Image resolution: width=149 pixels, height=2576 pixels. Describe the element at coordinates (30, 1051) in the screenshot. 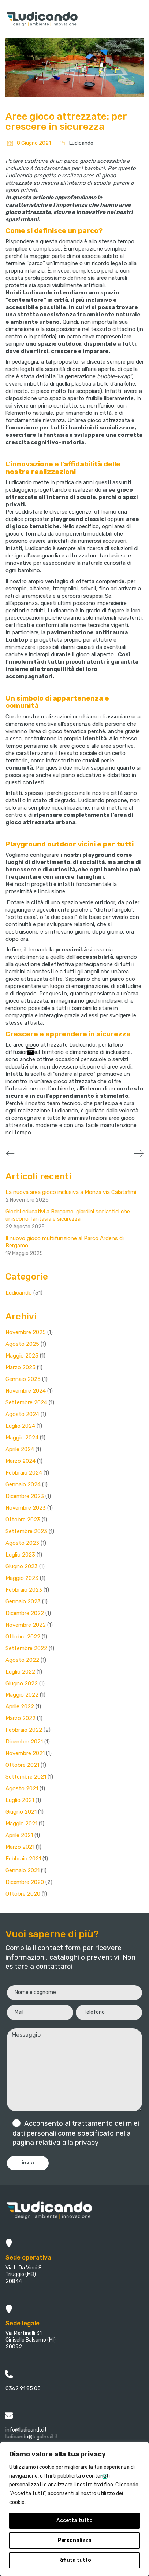

I see `archive this item` at that location.